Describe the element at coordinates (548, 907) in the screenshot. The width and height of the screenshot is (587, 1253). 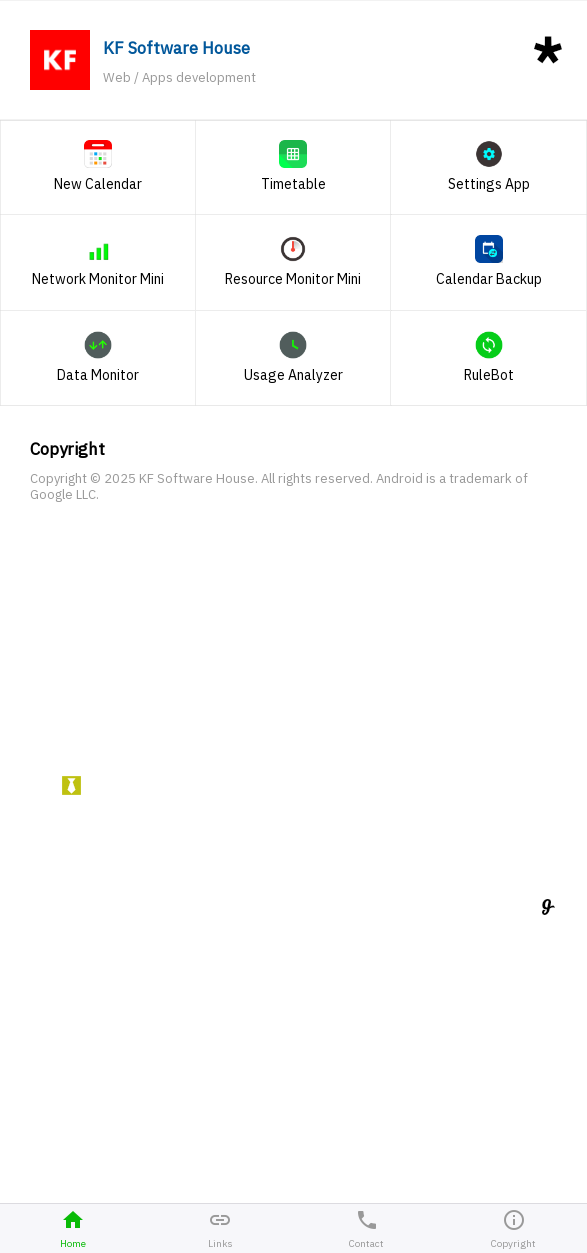
I see `glide app logo` at that location.